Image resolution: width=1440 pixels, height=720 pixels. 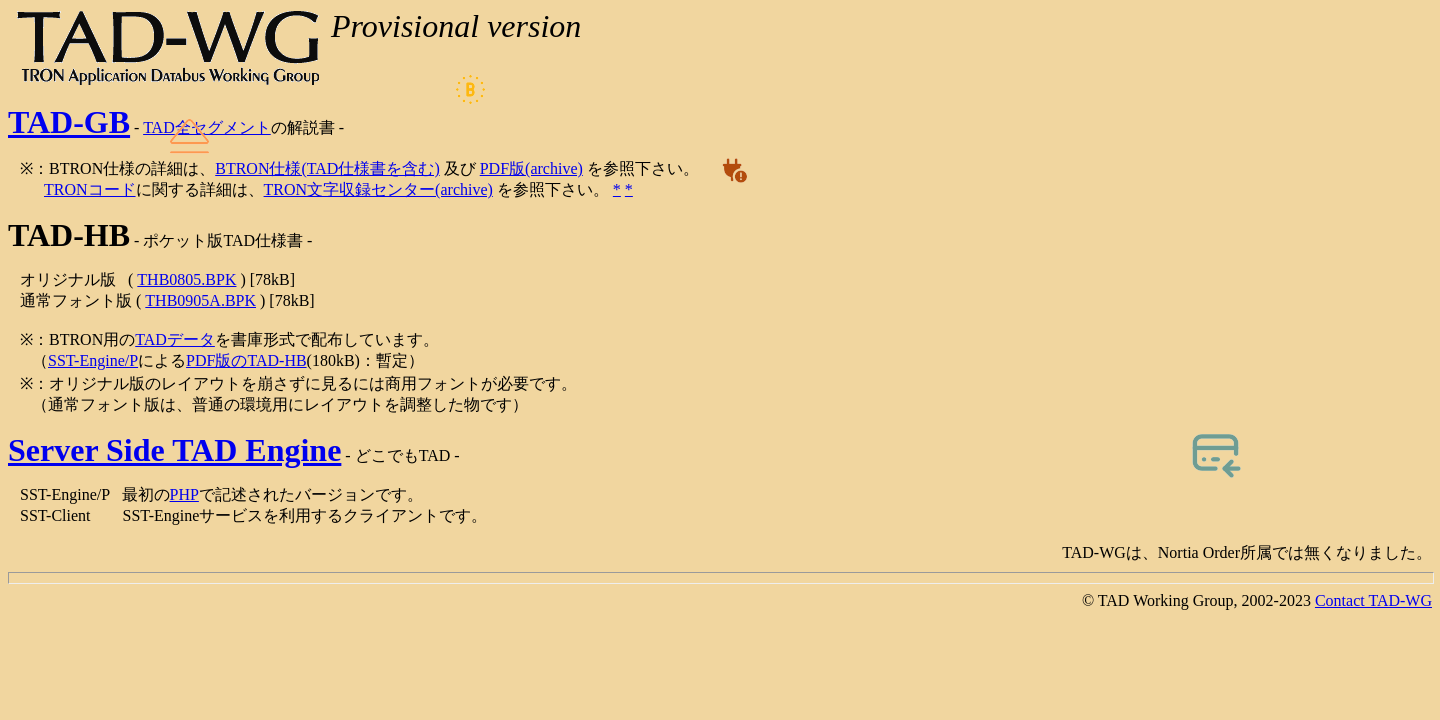 What do you see at coordinates (470, 89) in the screenshot?
I see `indicates bold text formatting option` at bounding box center [470, 89].